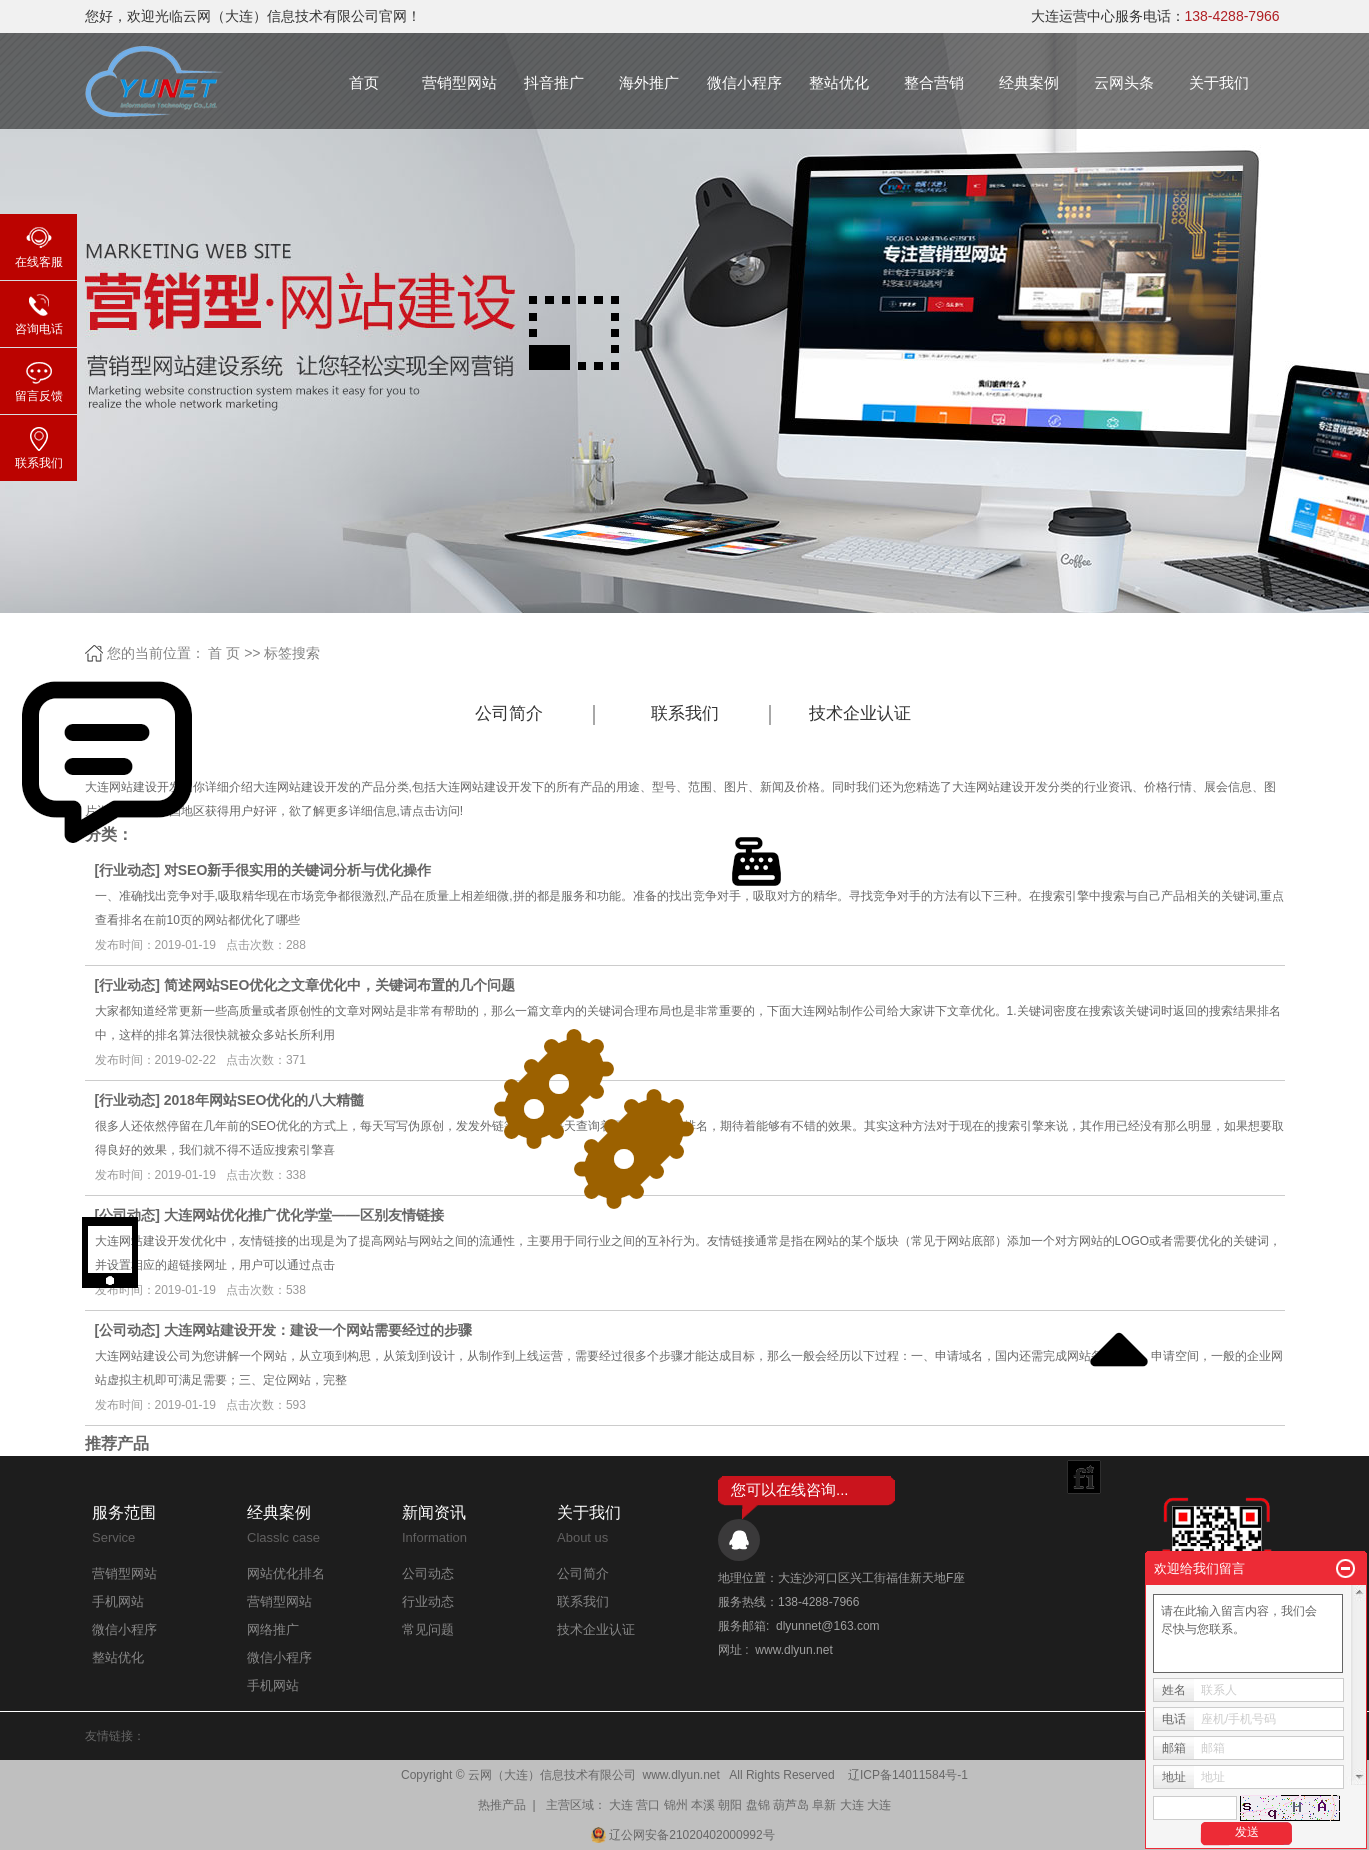  What do you see at coordinates (1084, 1477) in the screenshot?
I see `fonticons brand logo` at bounding box center [1084, 1477].